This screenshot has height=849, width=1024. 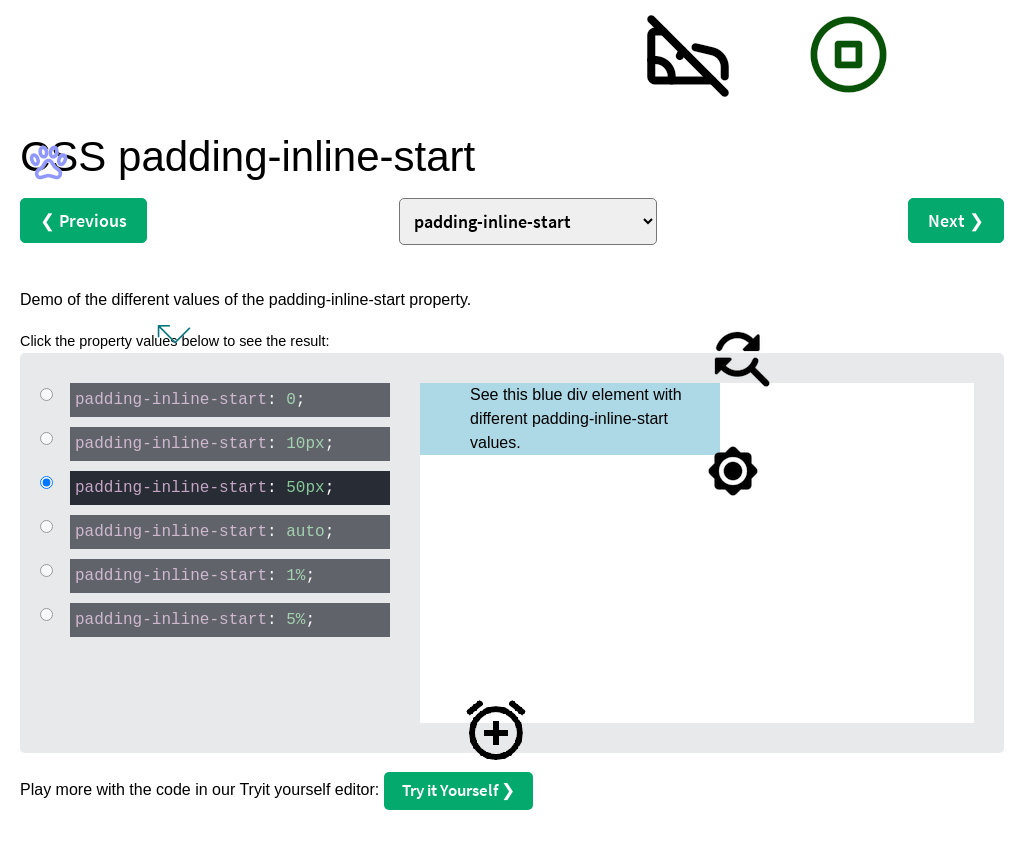 What do you see at coordinates (48, 162) in the screenshot?
I see `access pet-related features or settings` at bounding box center [48, 162].